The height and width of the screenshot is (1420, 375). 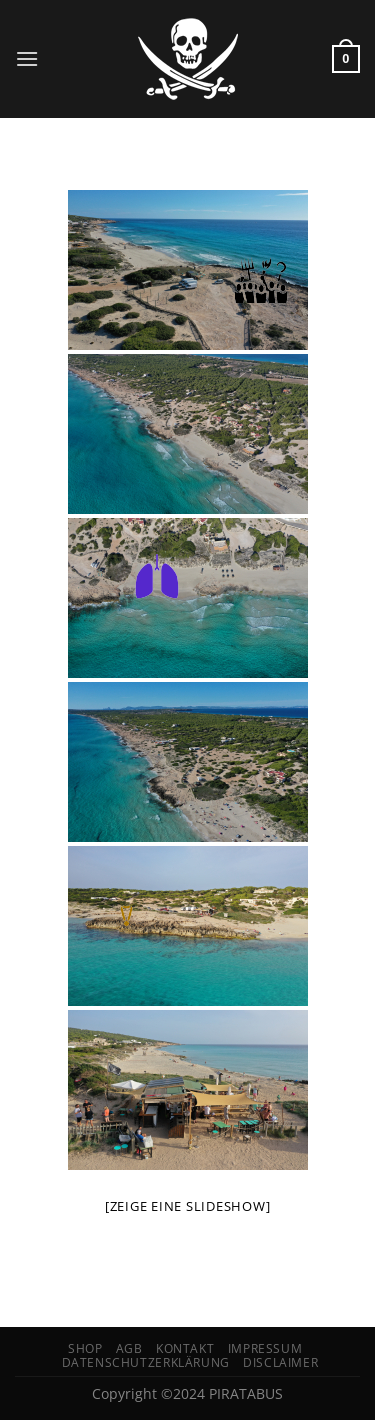 I want to click on view achievements or awards, so click(x=126, y=915).